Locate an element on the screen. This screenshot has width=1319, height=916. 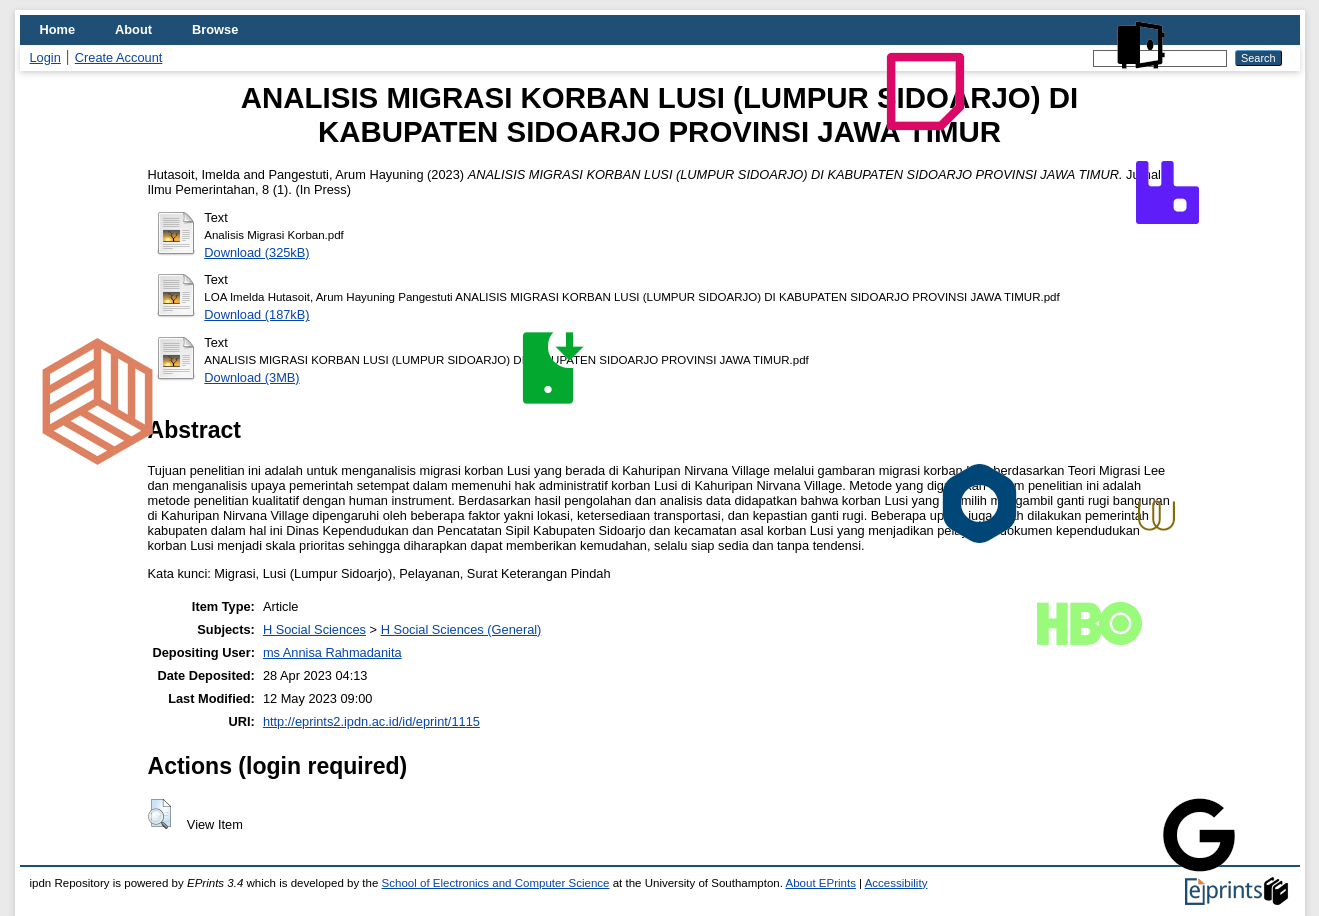
sign in with Google is located at coordinates (1199, 835).